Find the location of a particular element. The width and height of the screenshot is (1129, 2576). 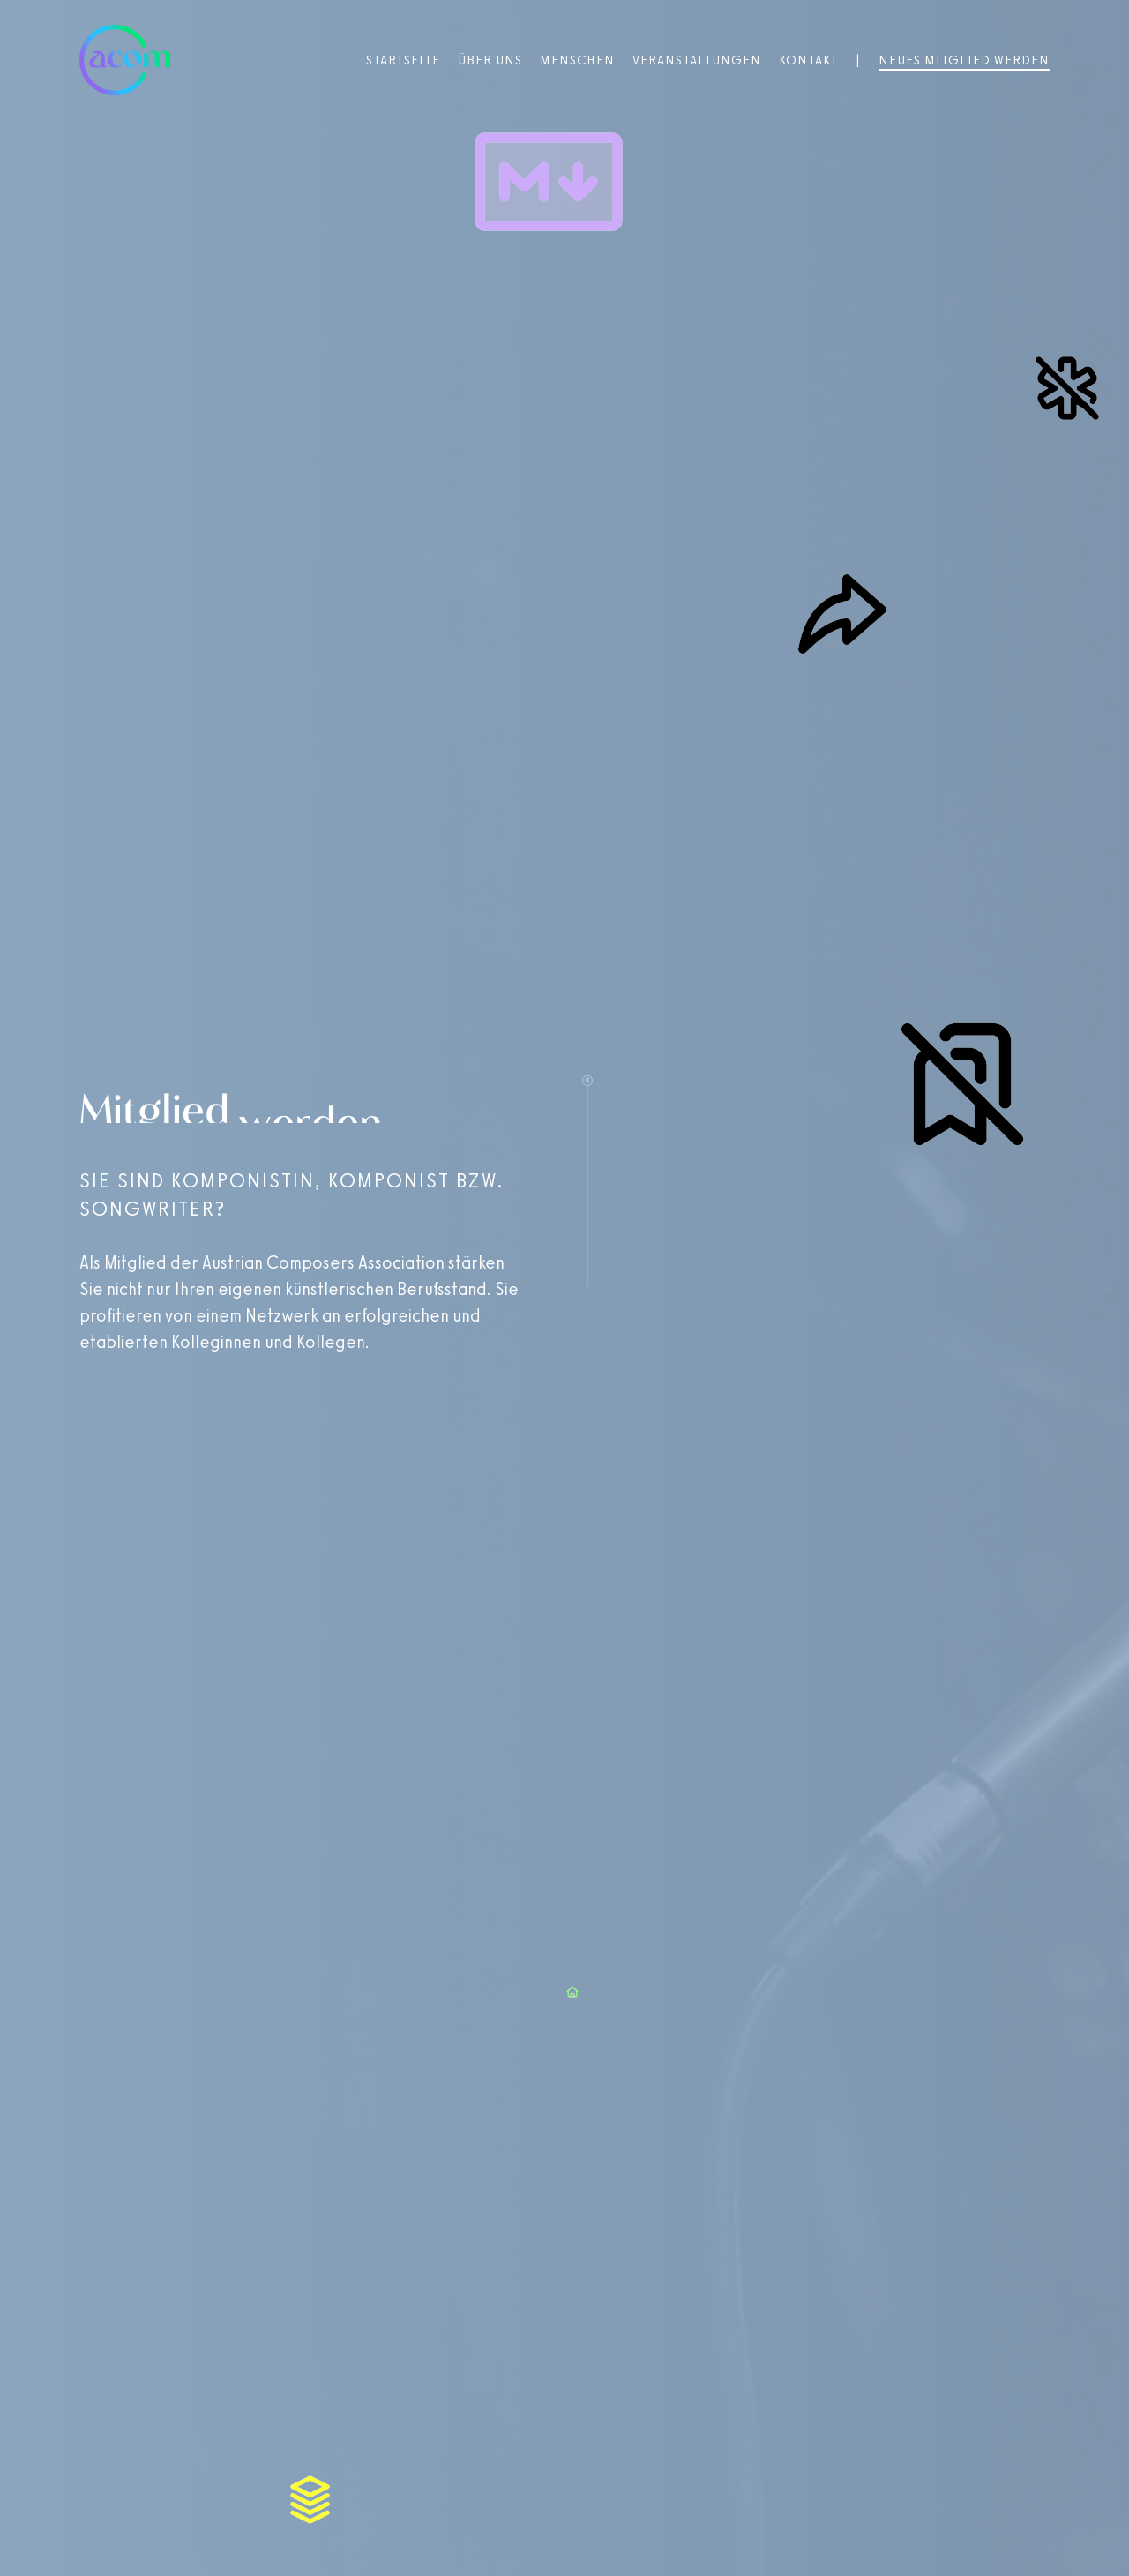

medical services unavailable is located at coordinates (1067, 388).